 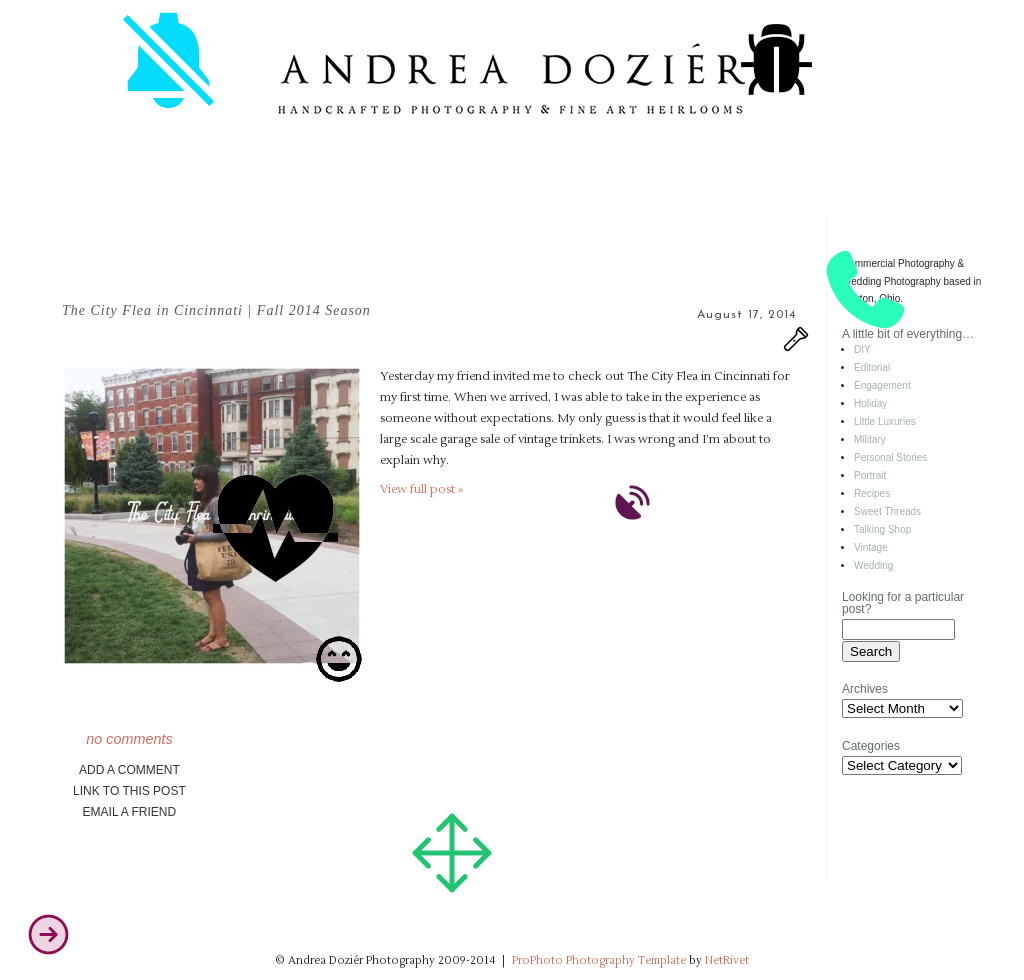 I want to click on toggle flashlight on/off, so click(x=796, y=339).